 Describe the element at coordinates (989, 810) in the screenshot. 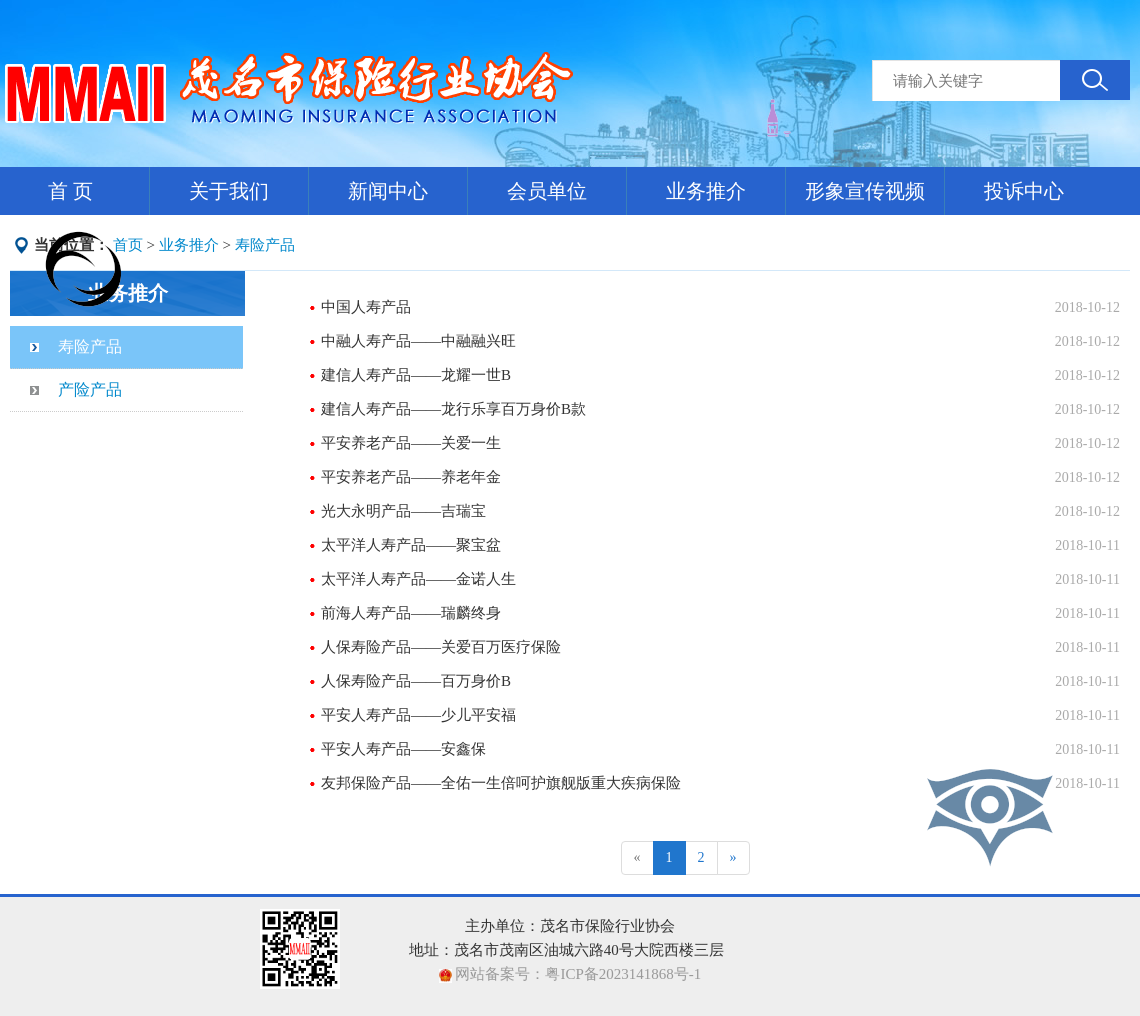

I see `sheikah tribe symbol from the legend of zelda series` at that location.